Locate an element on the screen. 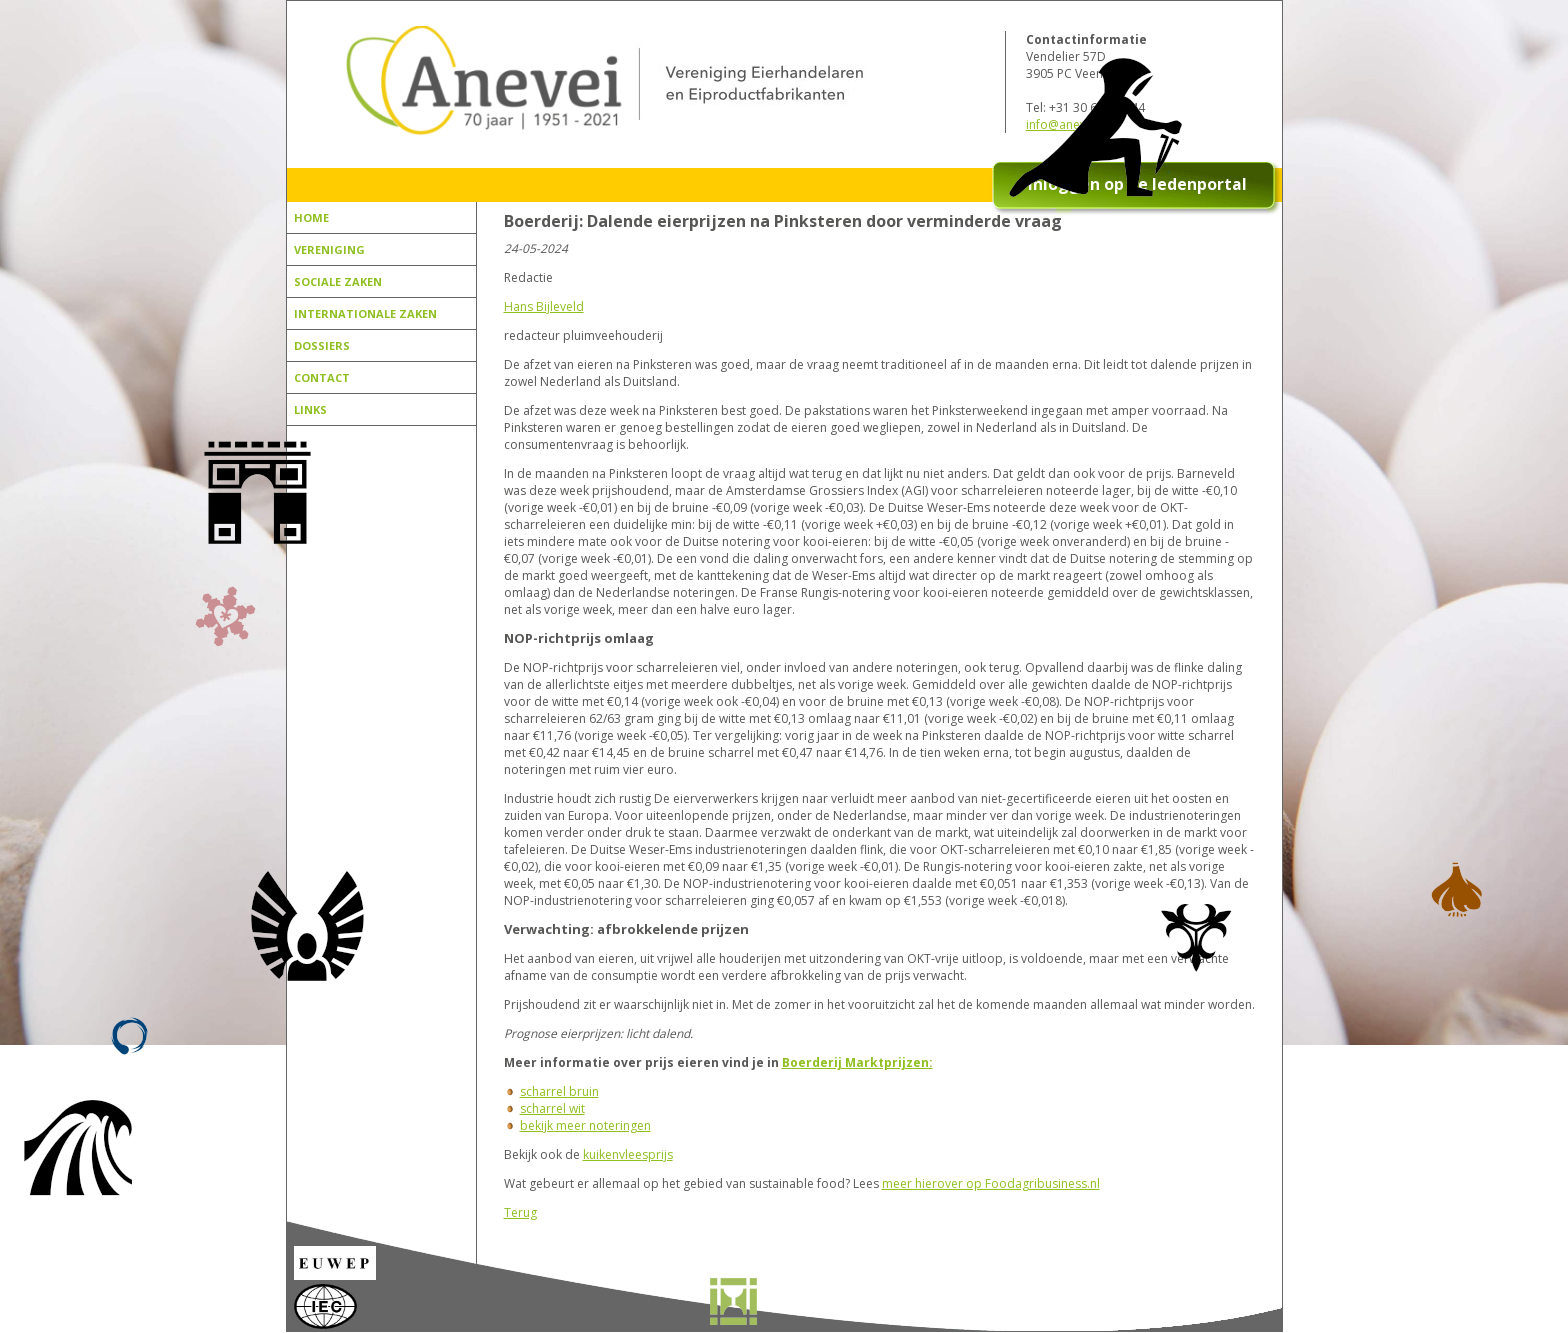 Image resolution: width=1568 pixels, height=1333 pixels. indicates a frozen or cold status effect in gameplay is located at coordinates (225, 616).